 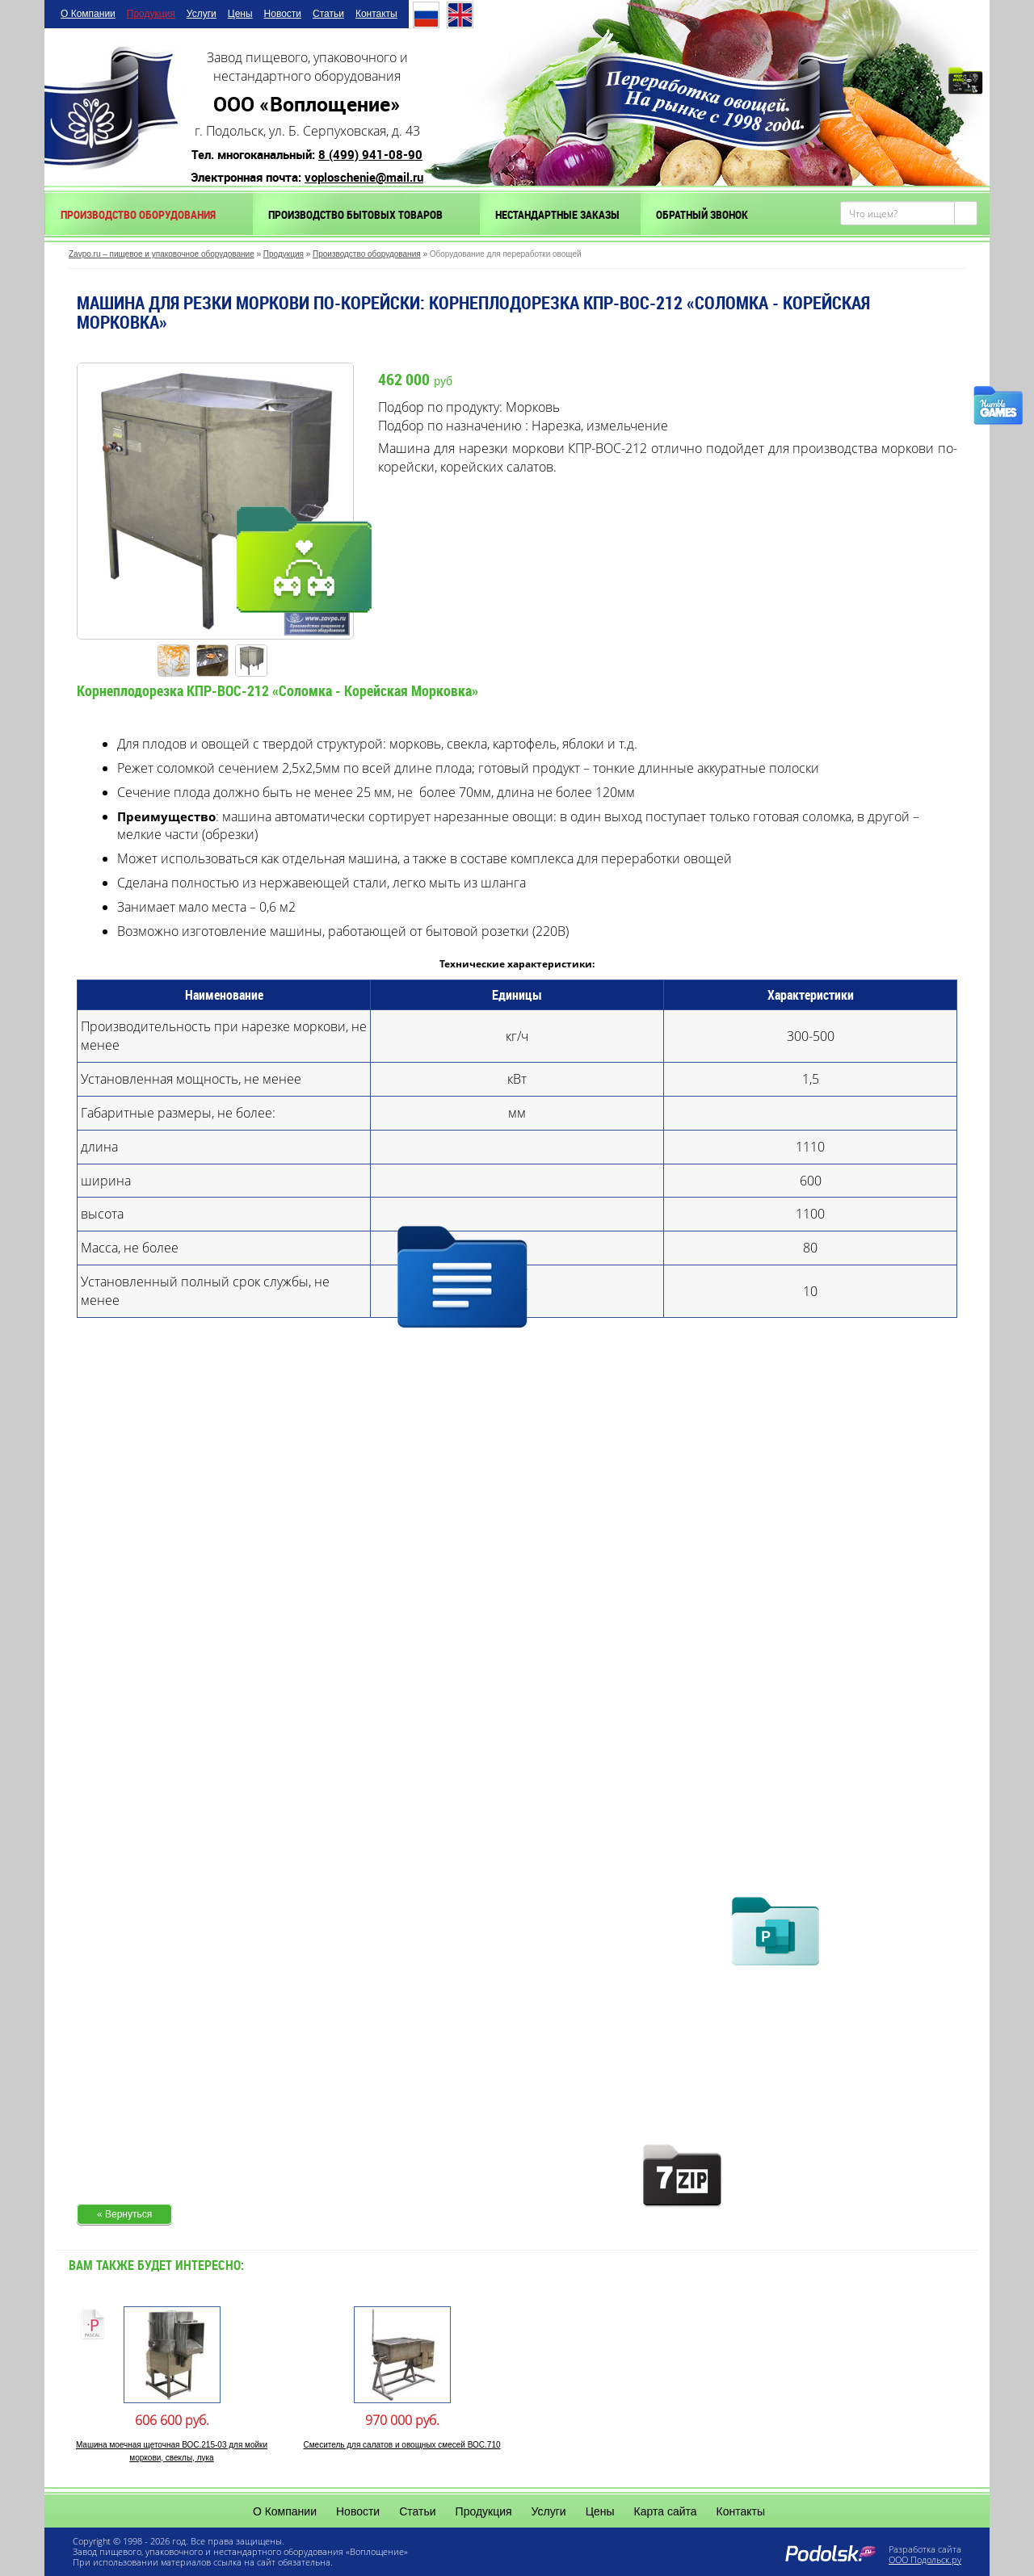 What do you see at coordinates (92, 2324) in the screenshot?
I see `a pascal programming language source file` at bounding box center [92, 2324].